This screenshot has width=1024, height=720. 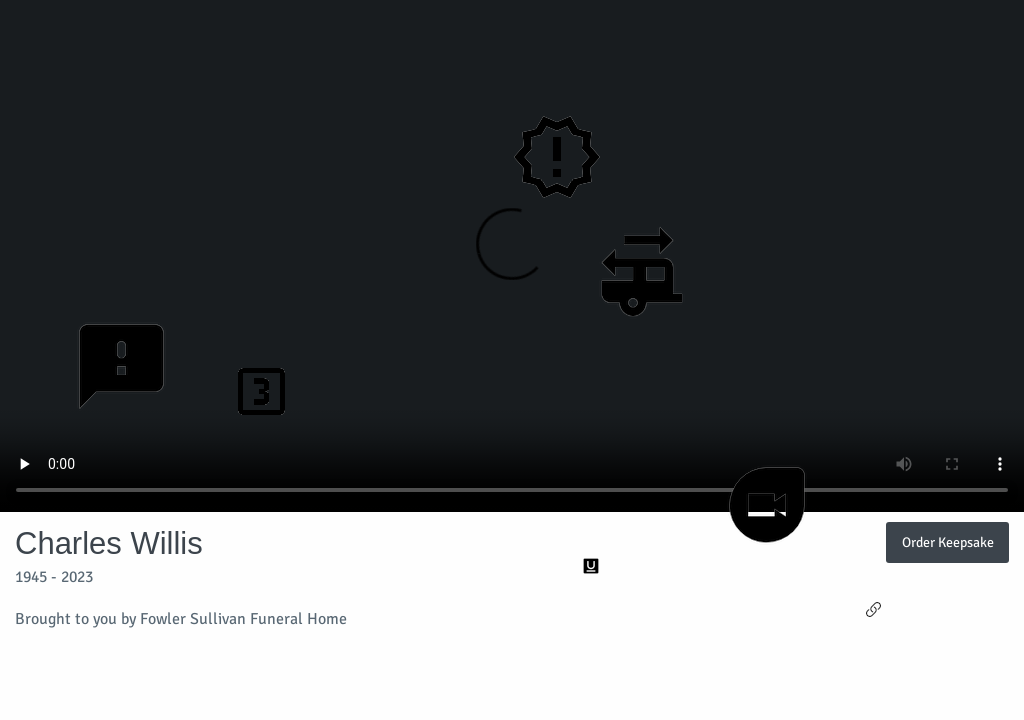 What do you see at coordinates (873, 609) in the screenshot?
I see `copy or share a link` at bounding box center [873, 609].